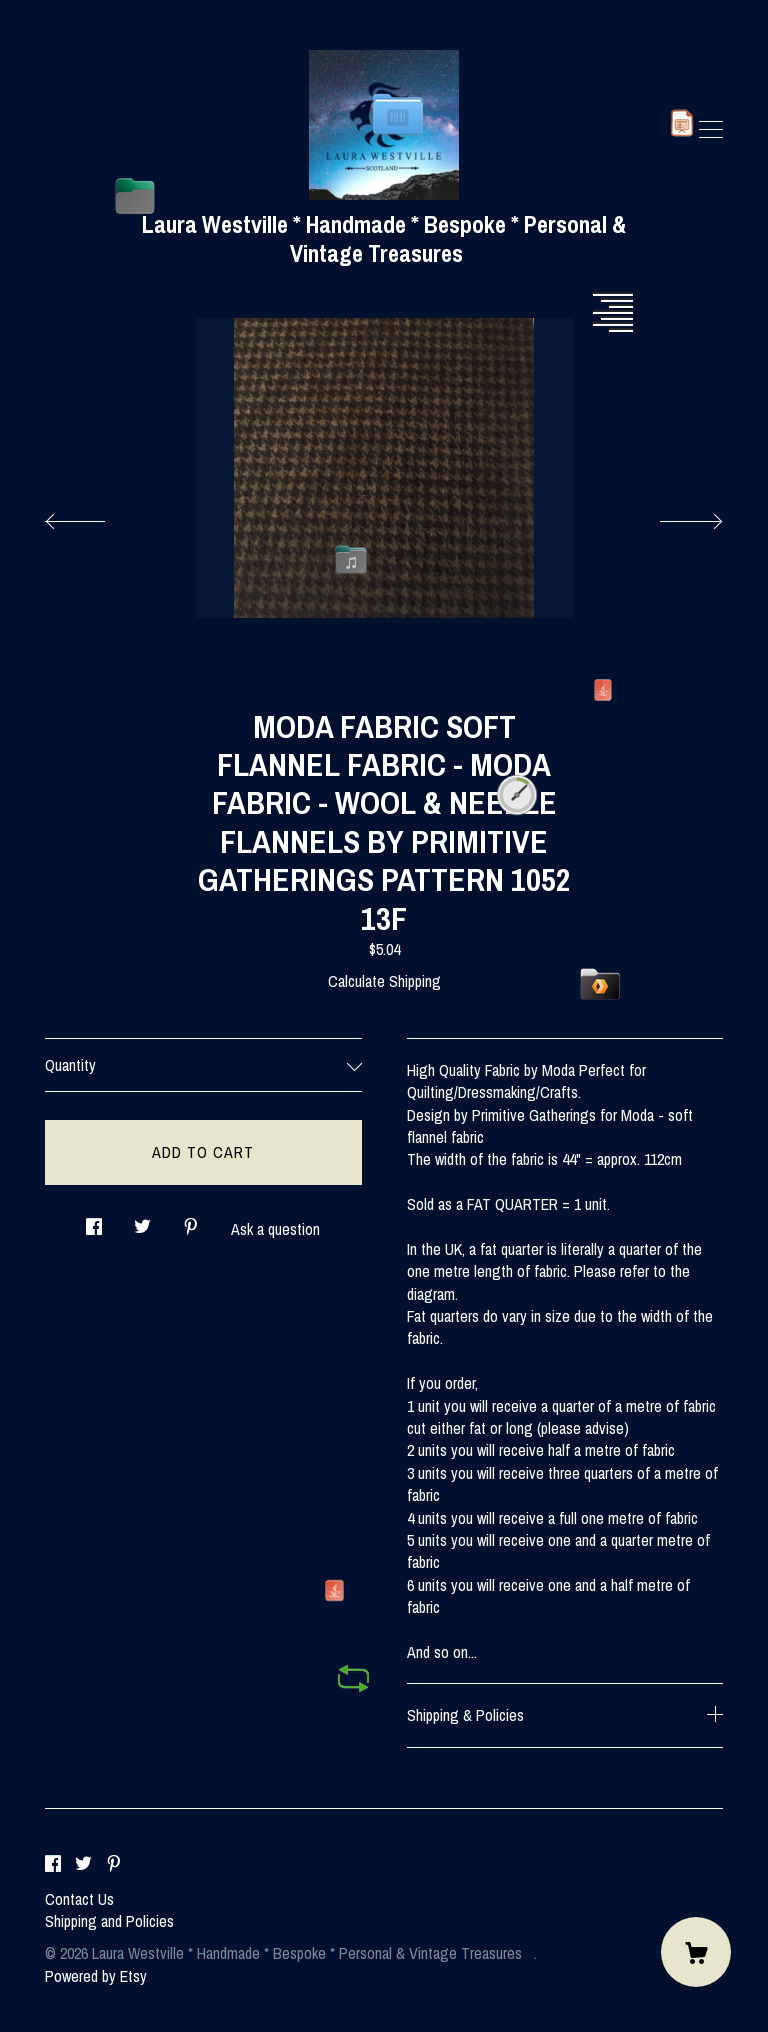  Describe the element at coordinates (353, 1678) in the screenshot. I see `sync or refresh email messages` at that location.